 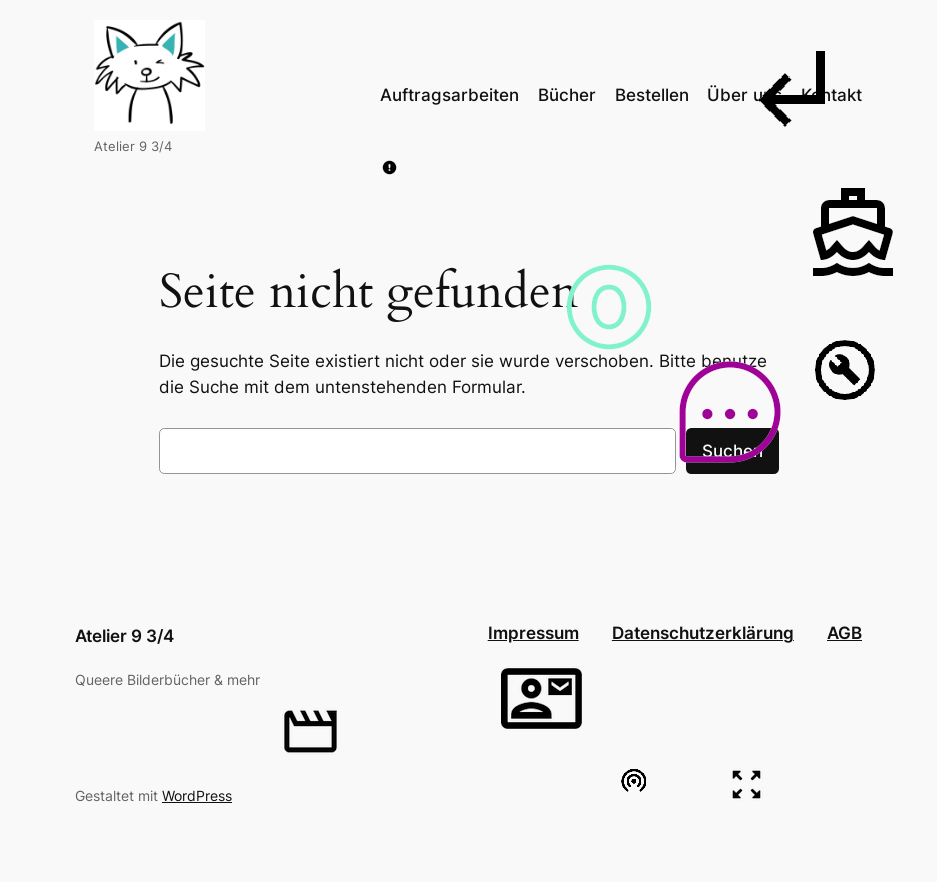 I want to click on indicates a warning or alert requiring attention, so click(x=389, y=167).